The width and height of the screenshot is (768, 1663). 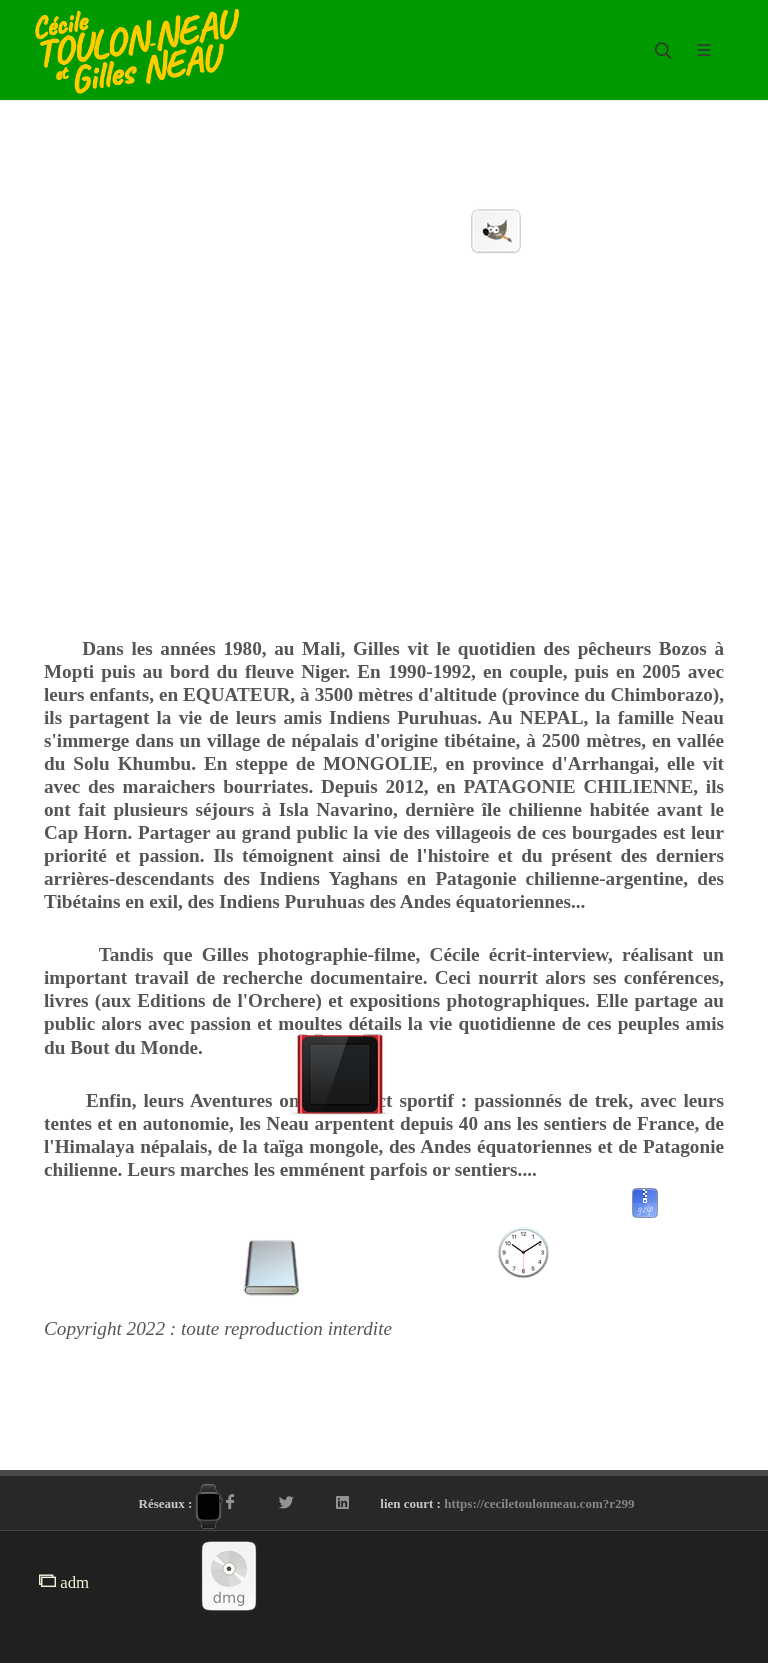 What do you see at coordinates (229, 1576) in the screenshot?
I see `apple disk image file (.dmg)` at bounding box center [229, 1576].